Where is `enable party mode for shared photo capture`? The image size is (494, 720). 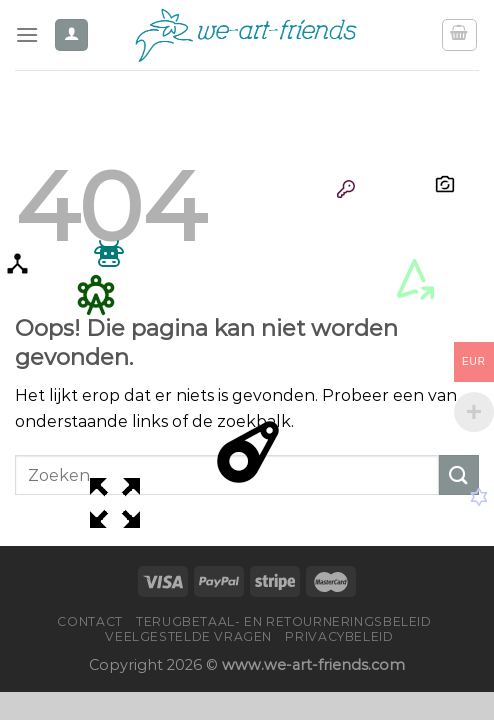 enable party mode for shared photo capture is located at coordinates (445, 185).